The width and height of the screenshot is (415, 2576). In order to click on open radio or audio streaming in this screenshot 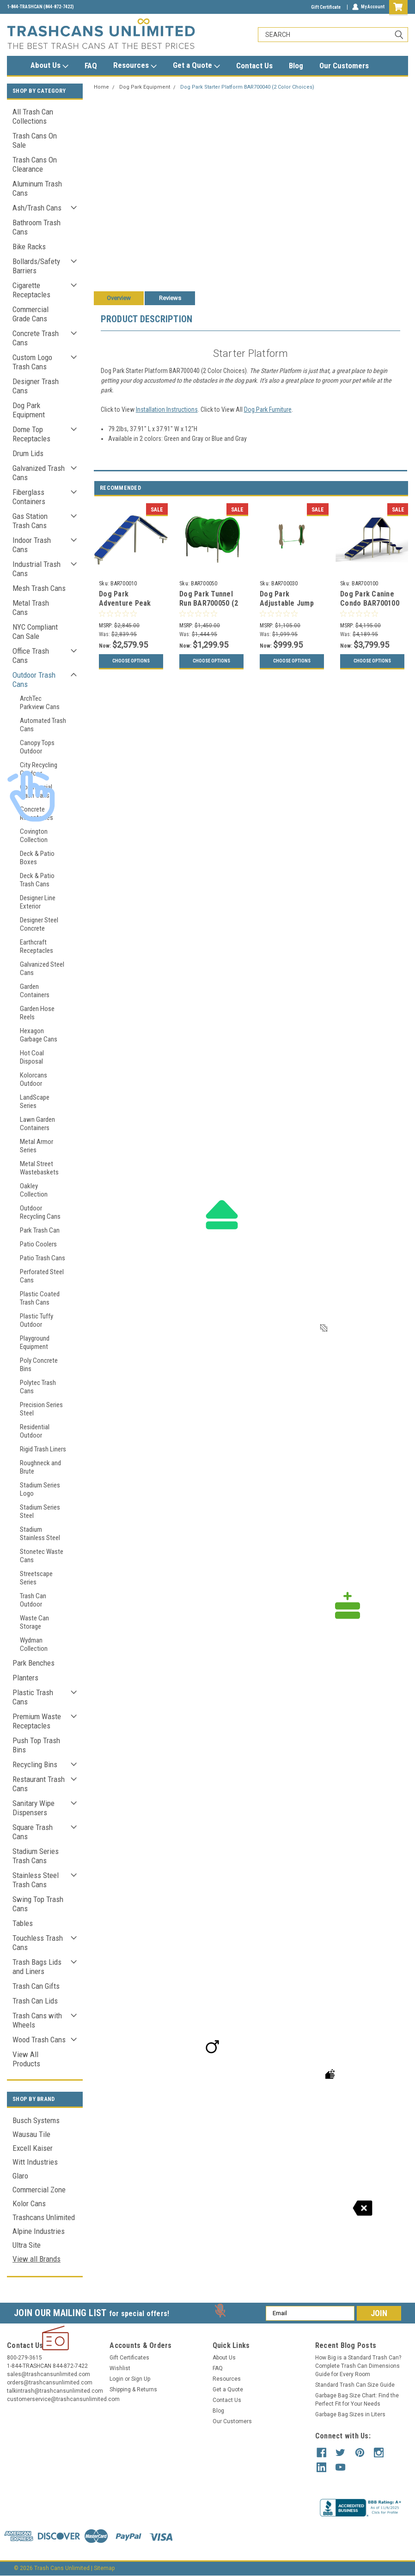, I will do `click(55, 2340)`.